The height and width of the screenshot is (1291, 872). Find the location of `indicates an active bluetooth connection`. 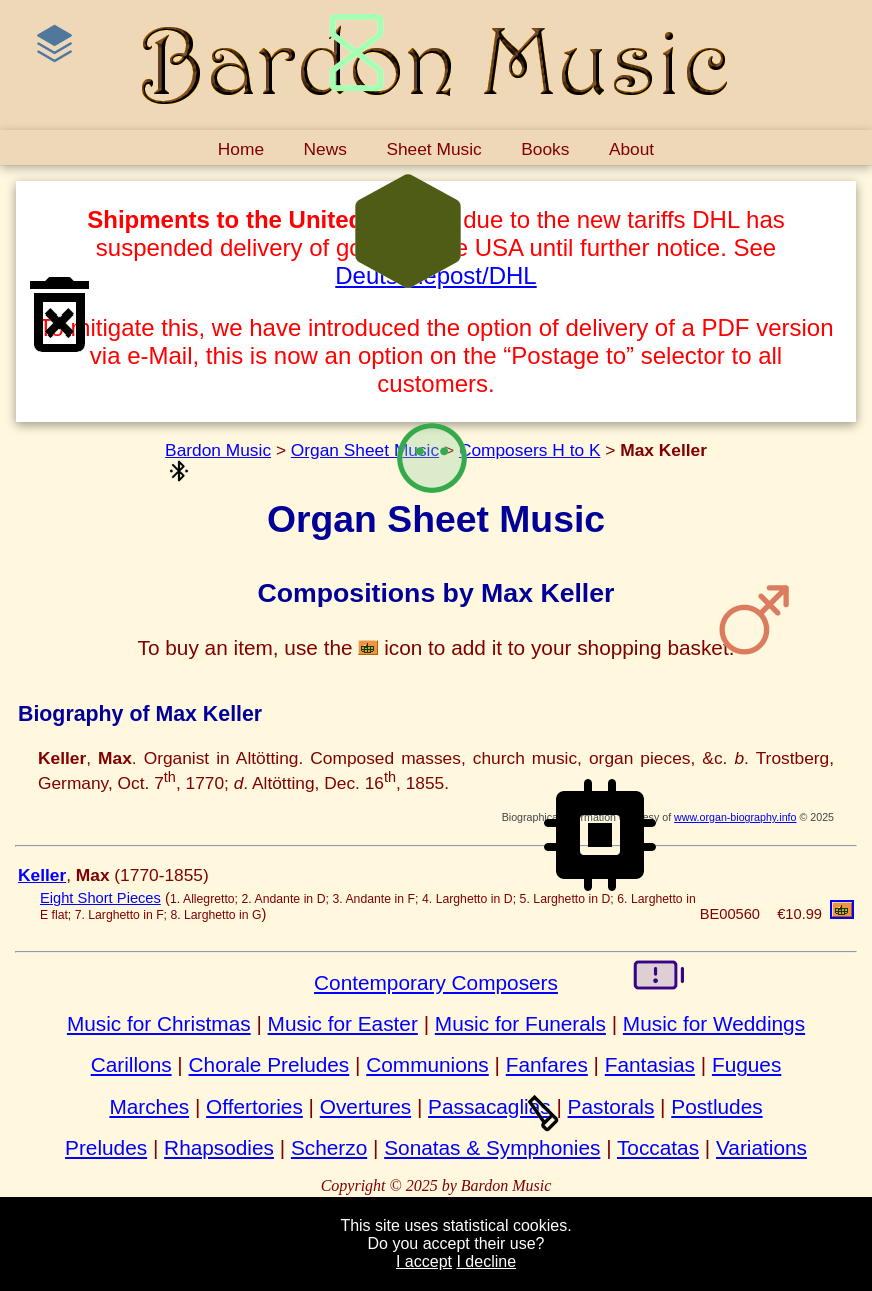

indicates an active bluetooth connection is located at coordinates (179, 471).